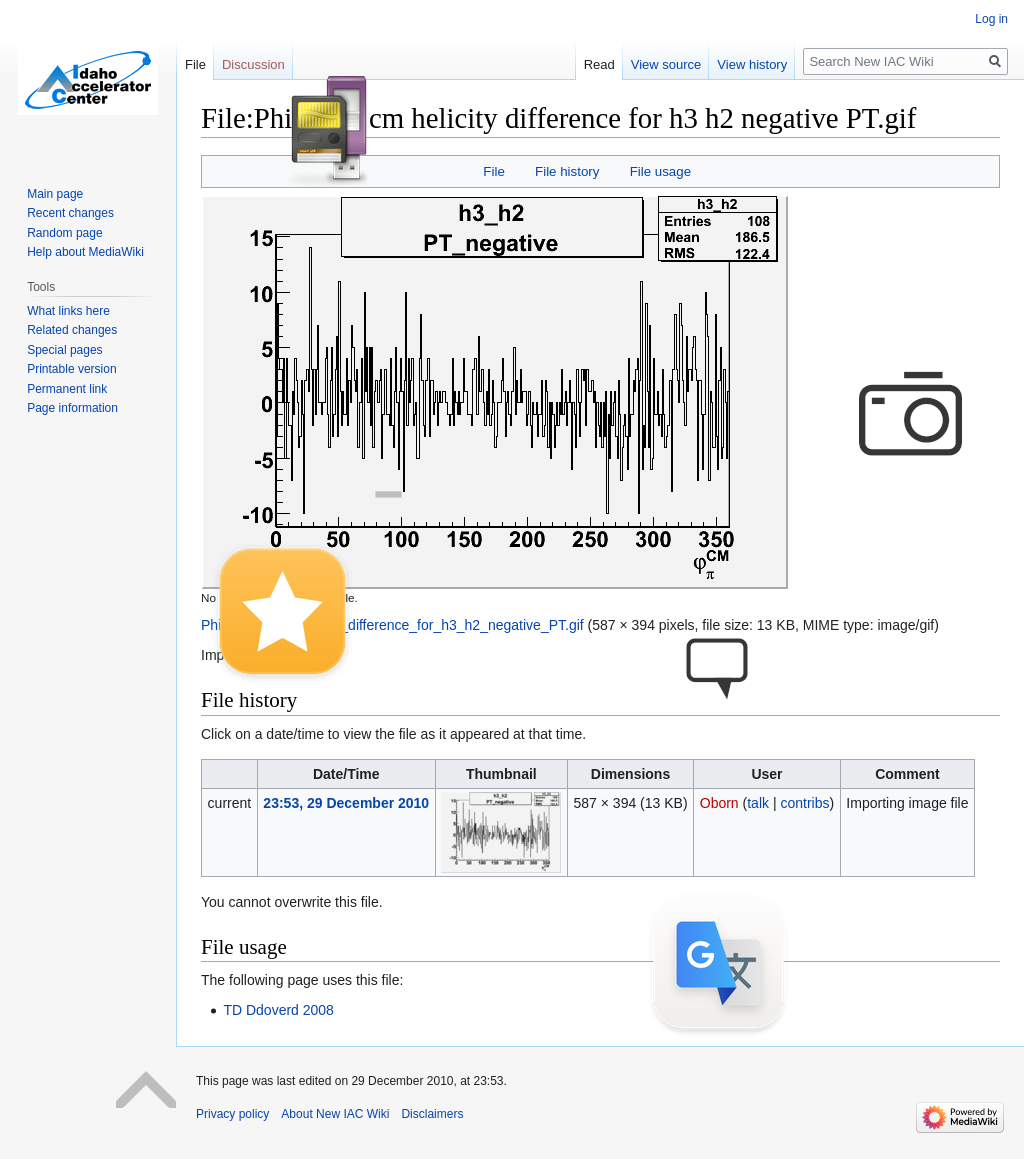  What do you see at coordinates (910, 410) in the screenshot?
I see `take a photo` at bounding box center [910, 410].